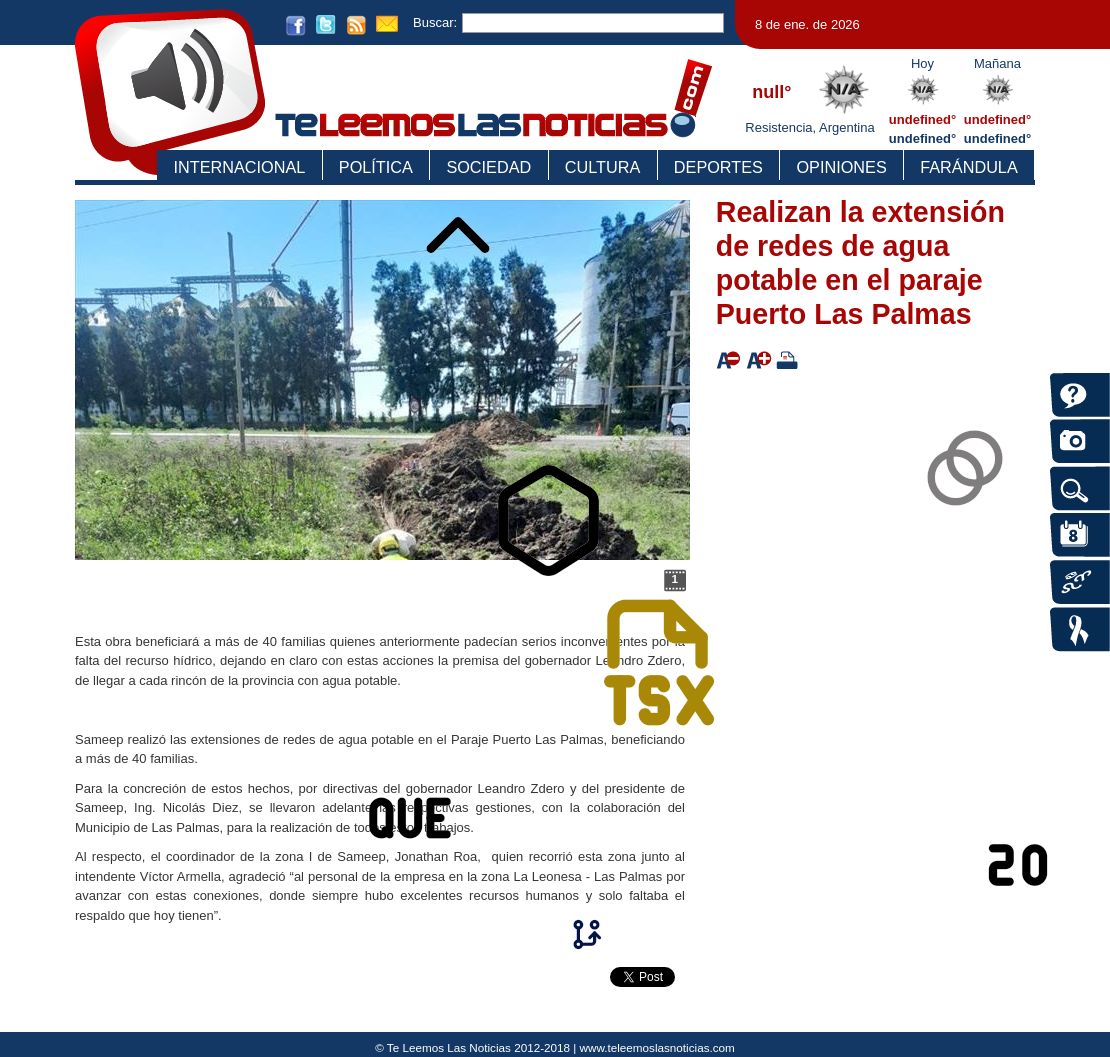 The image size is (1110, 1057). I want to click on collapse an expanded section, so click(458, 235).